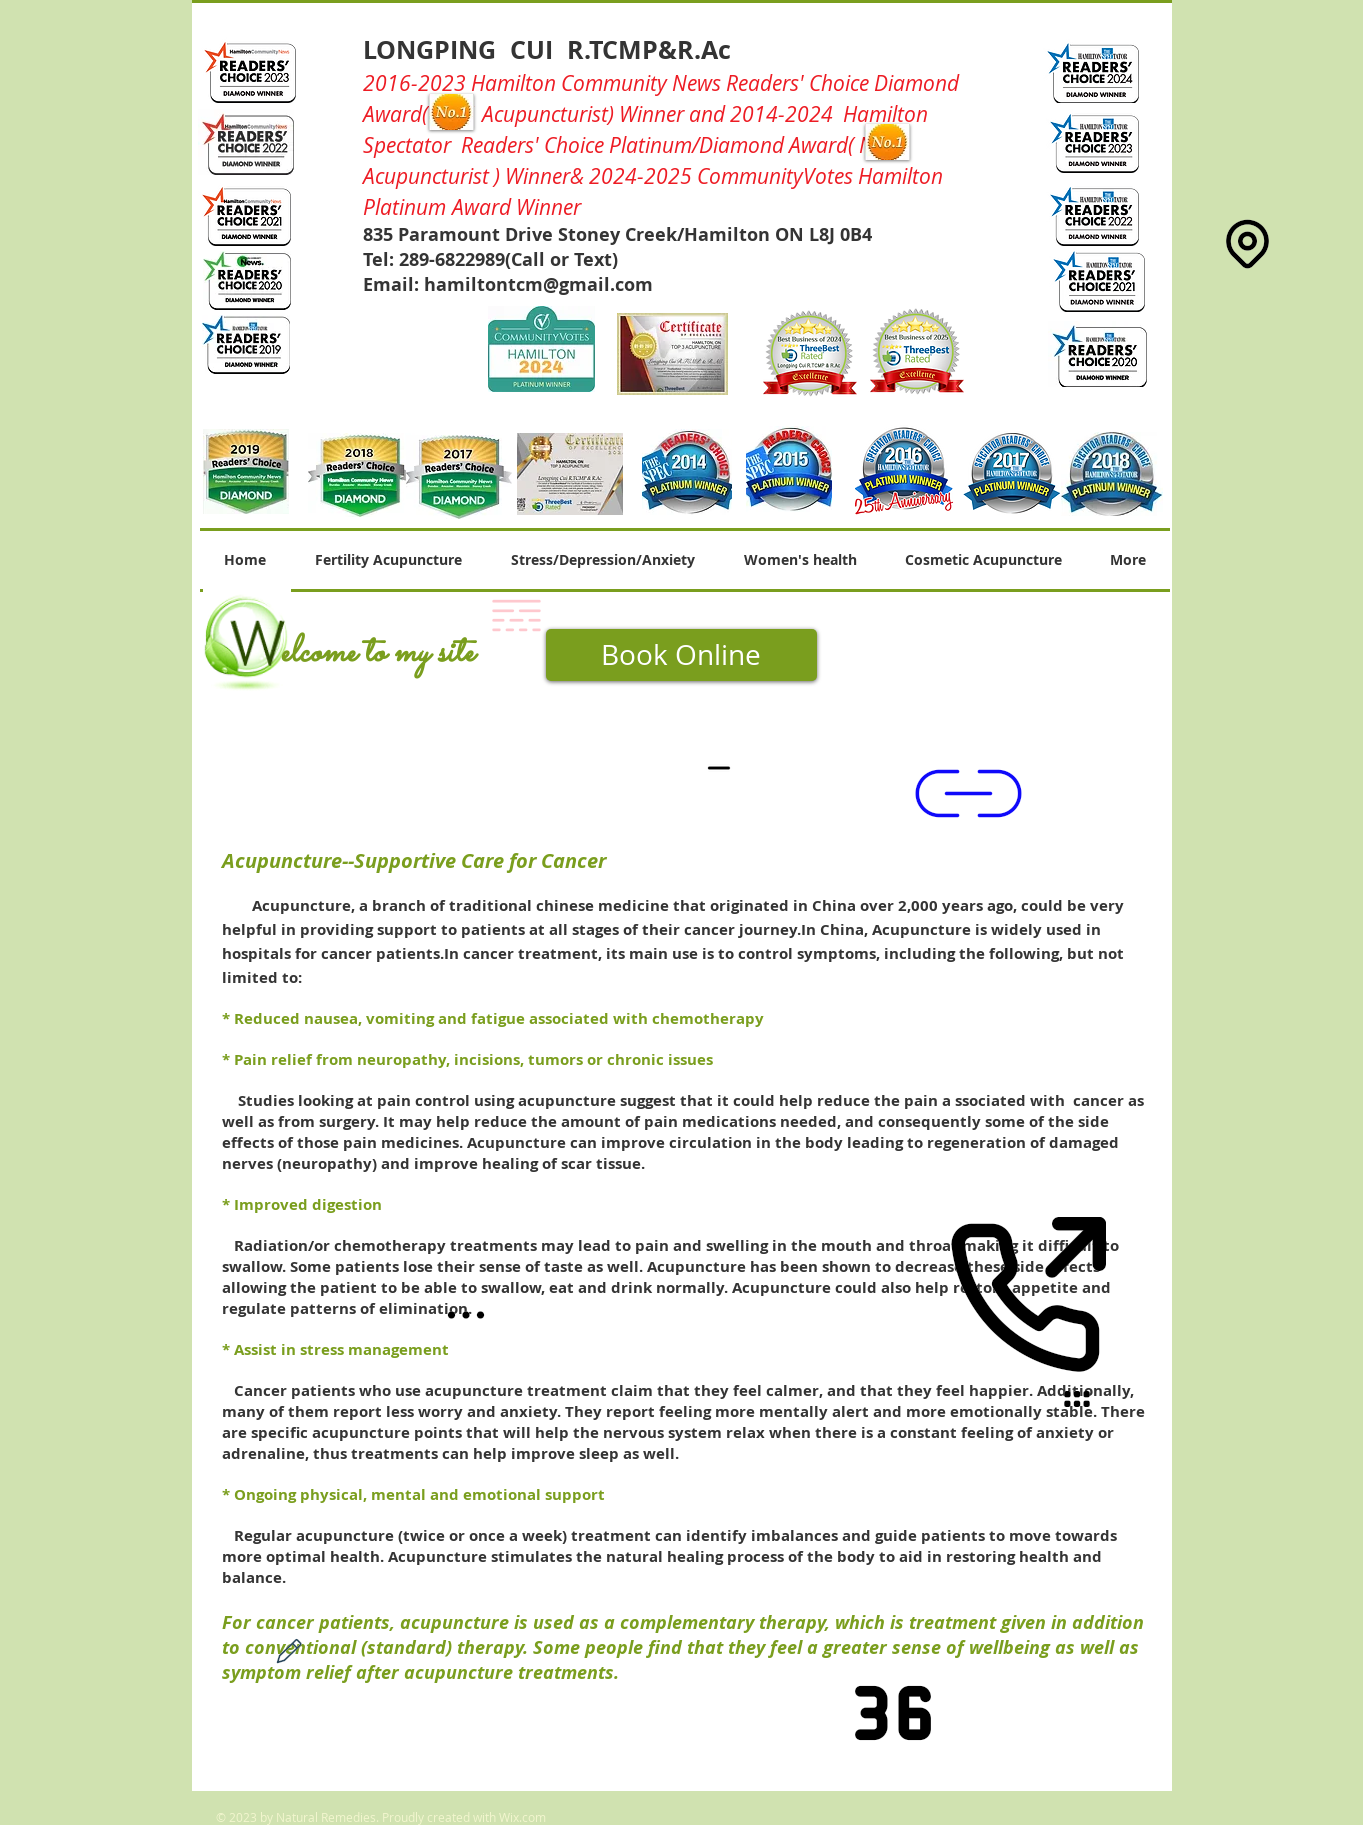 The width and height of the screenshot is (1363, 1825). I want to click on drag to reorder or rearrange items, so click(1077, 1399).